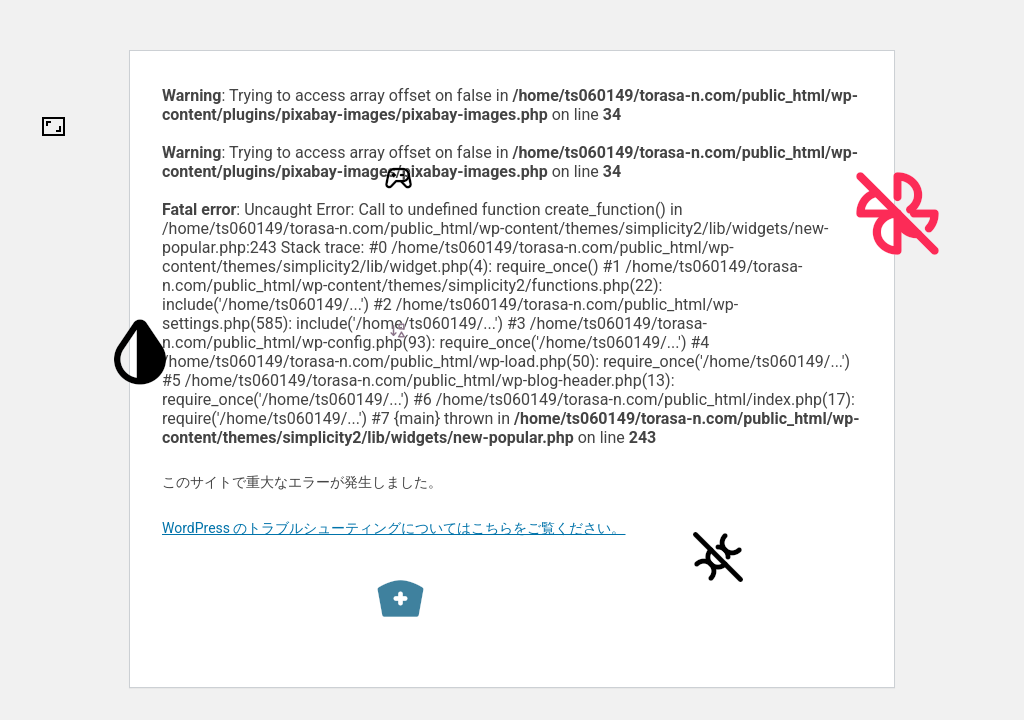 This screenshot has height=720, width=1024. I want to click on sort items in ascending order, so click(397, 330).